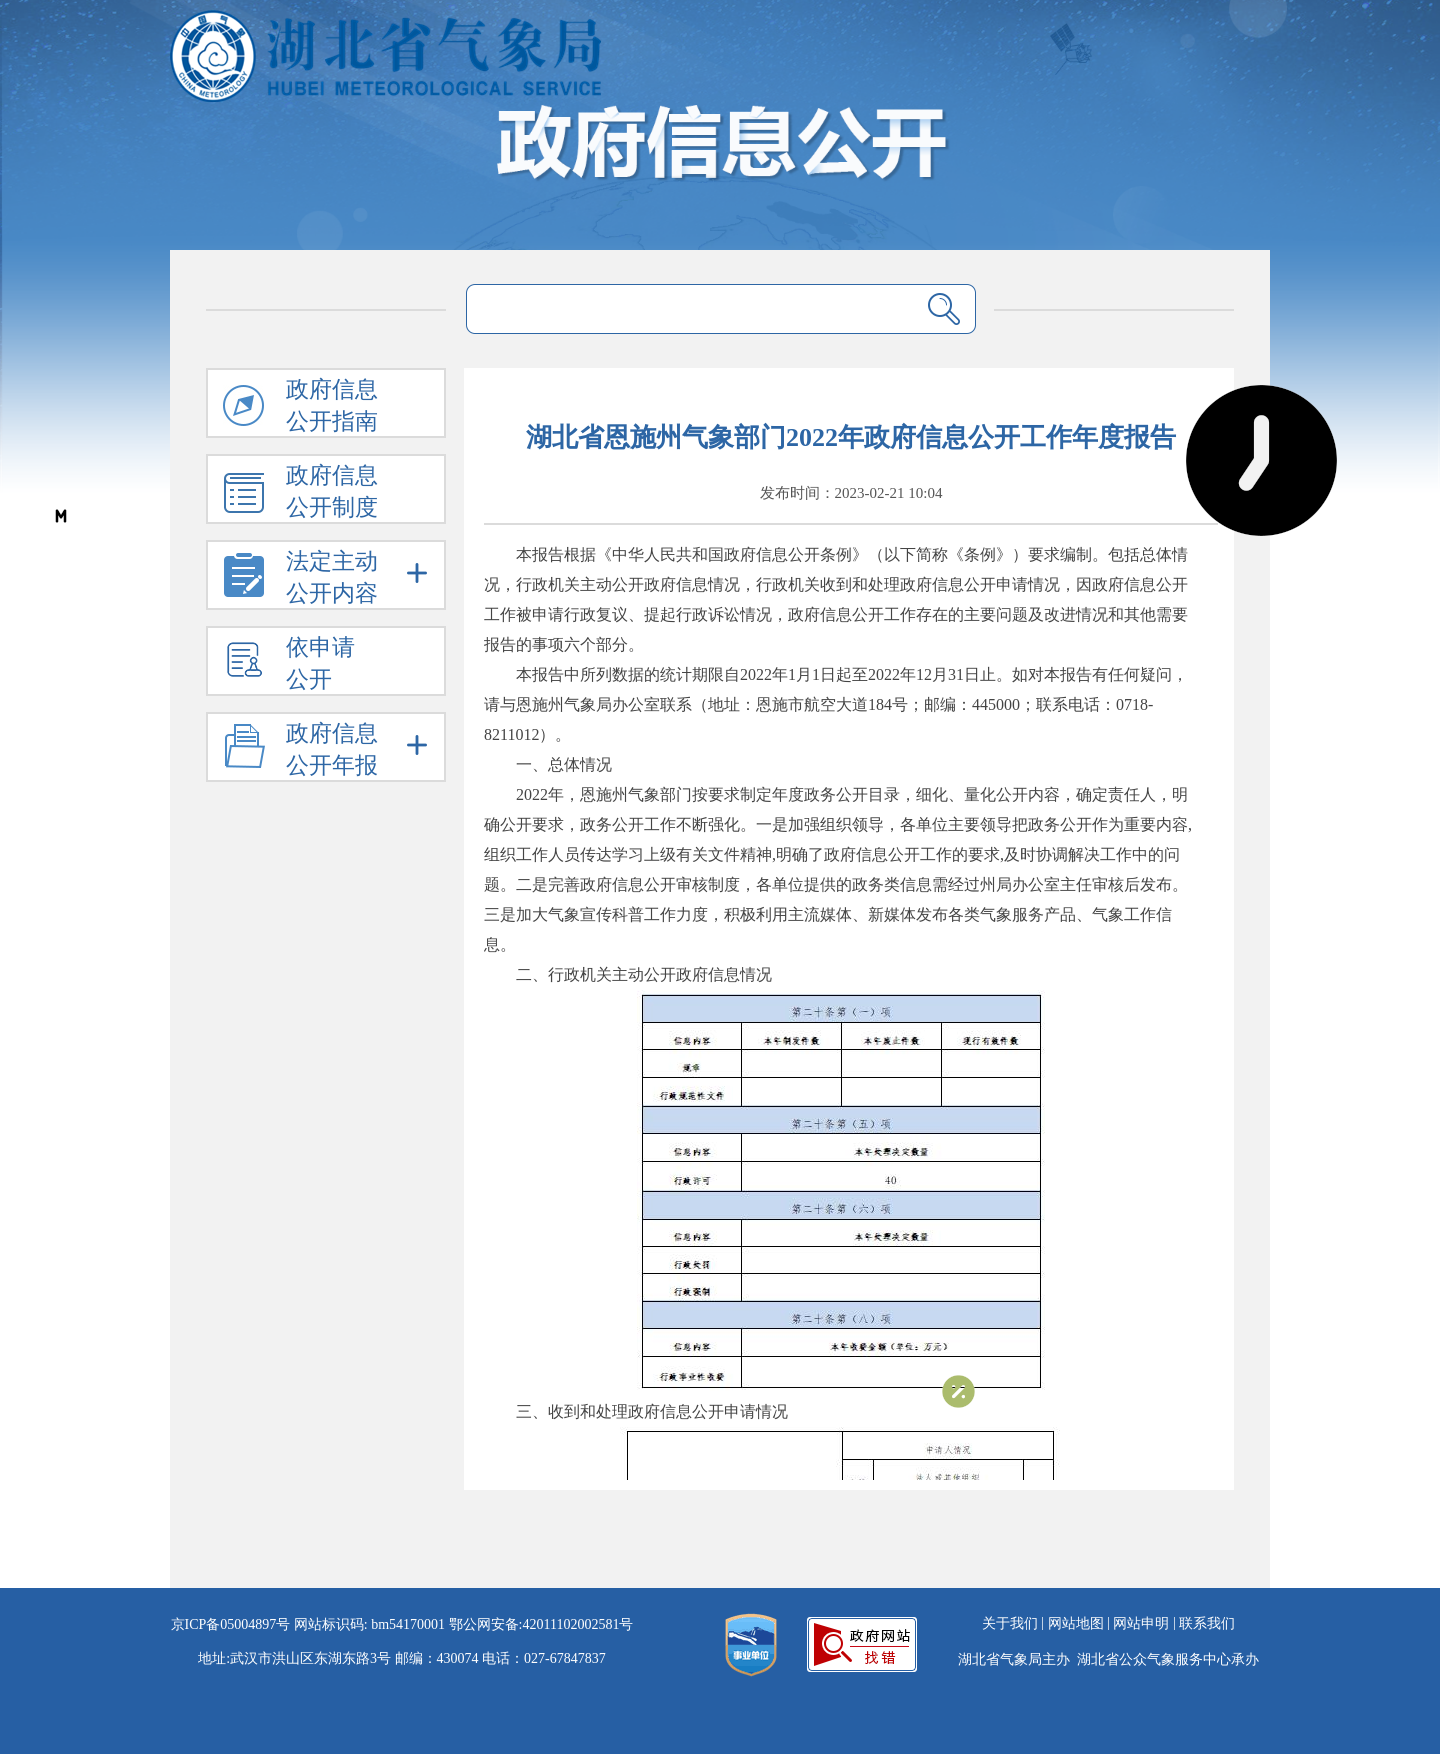 The width and height of the screenshot is (1440, 1761). What do you see at coordinates (1261, 460) in the screenshot?
I see `indicates the current time is 7 o'clock` at bounding box center [1261, 460].